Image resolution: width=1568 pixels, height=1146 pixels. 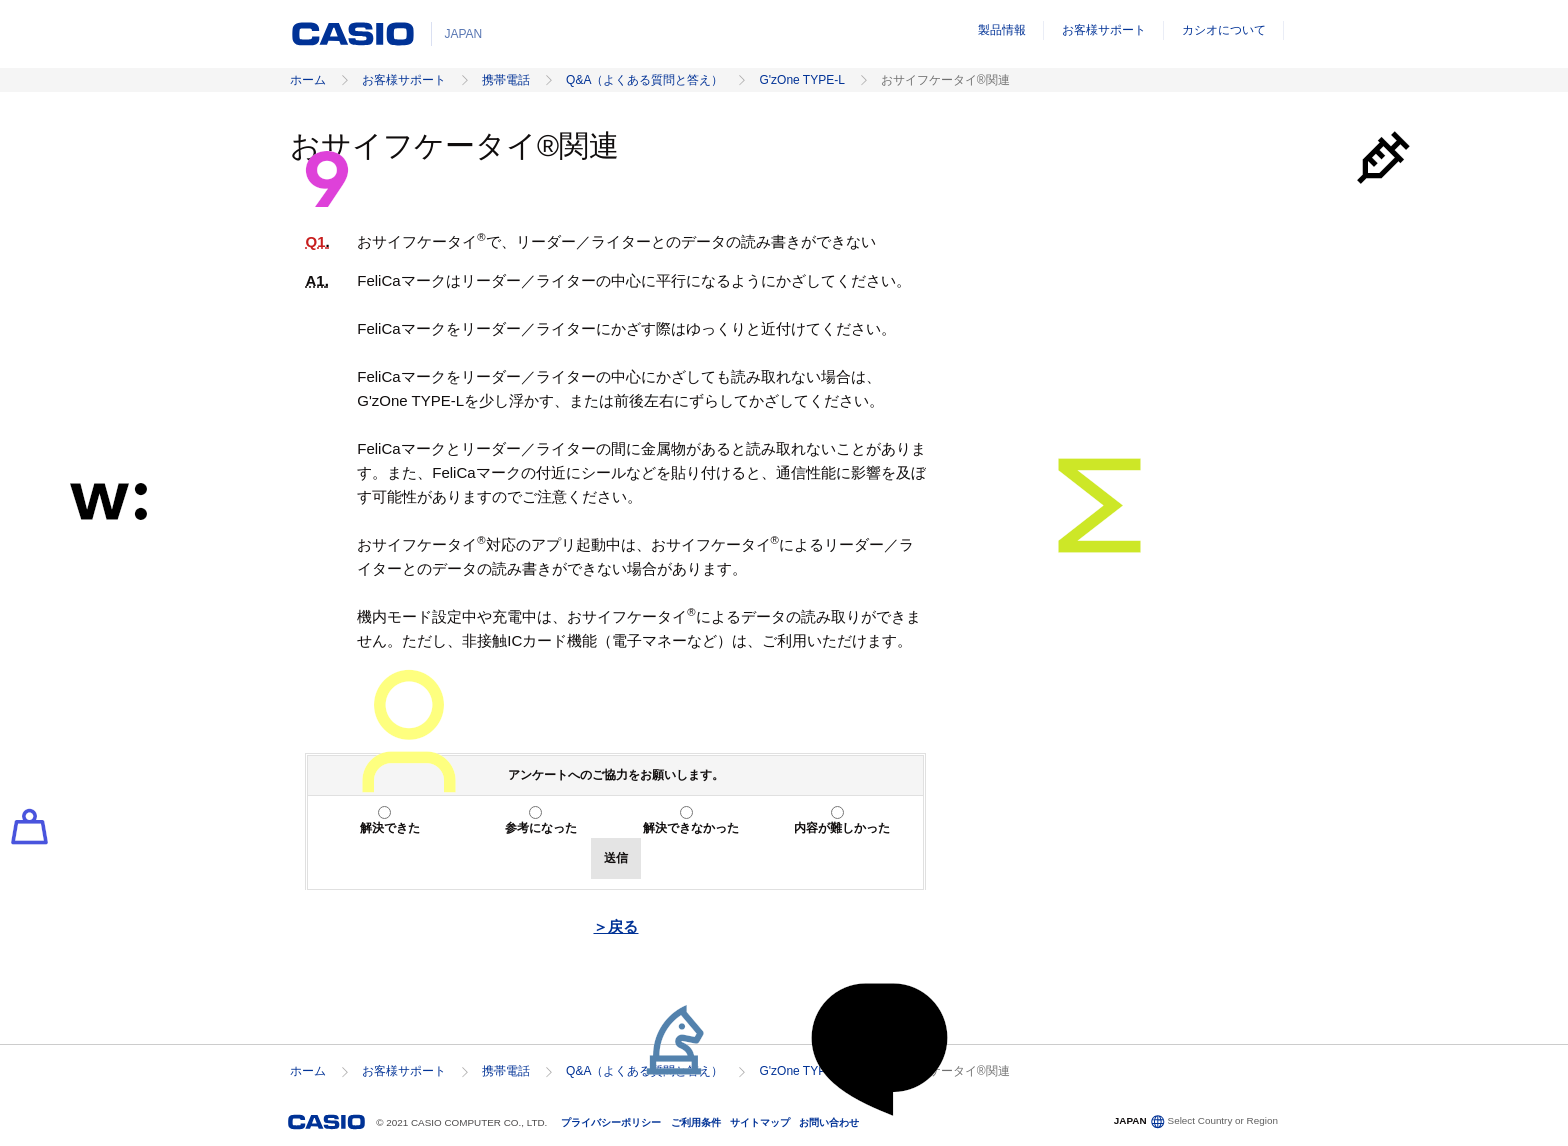 I want to click on view your profile, so click(x=409, y=734).